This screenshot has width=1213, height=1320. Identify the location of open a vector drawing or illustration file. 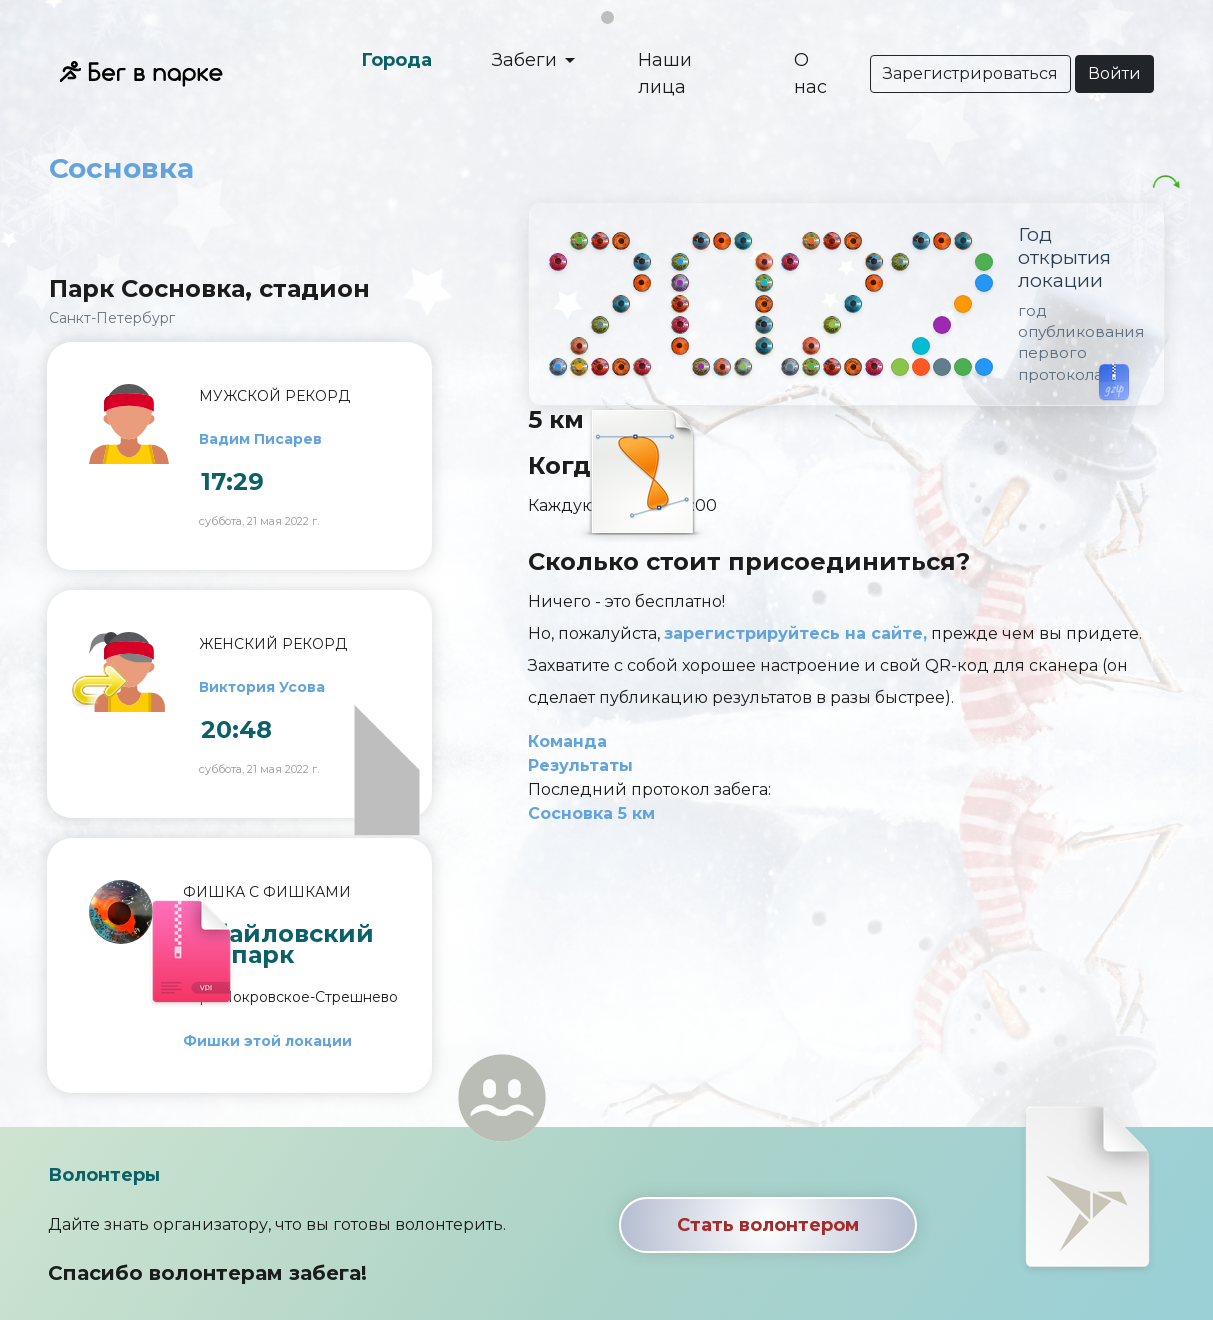
(644, 471).